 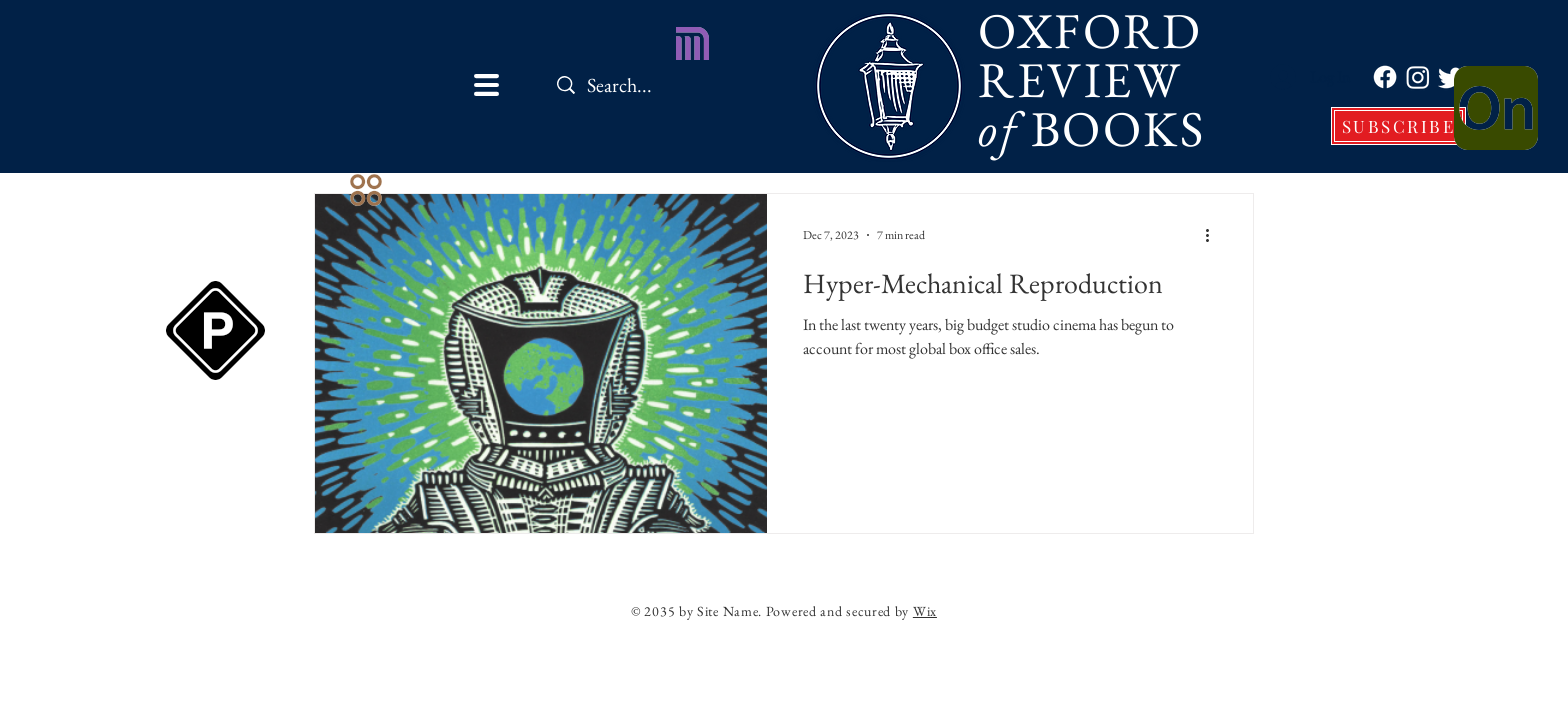 I want to click on open the Mexico City Metro app, so click(x=692, y=43).